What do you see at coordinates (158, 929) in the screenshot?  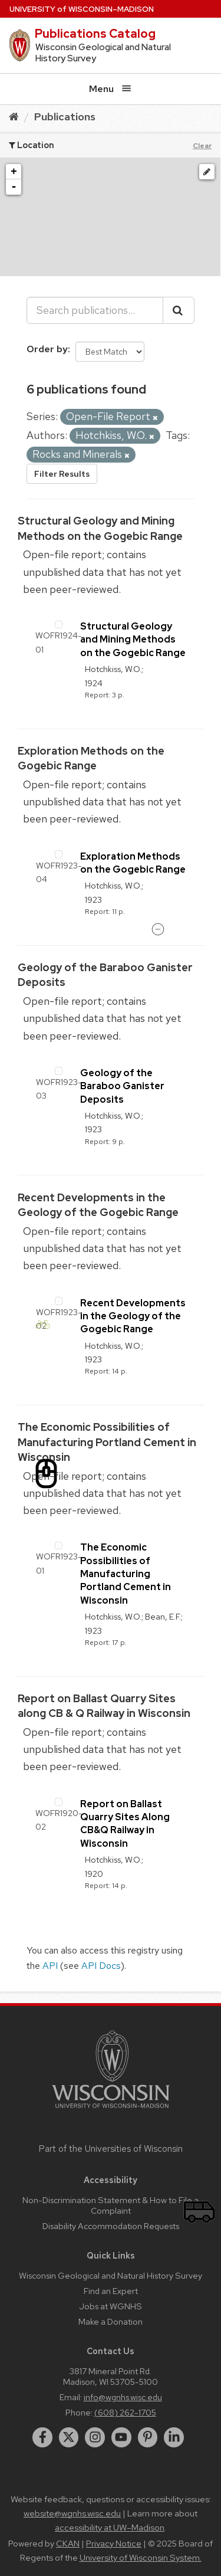 I see `remove an item from a list or cart` at bounding box center [158, 929].